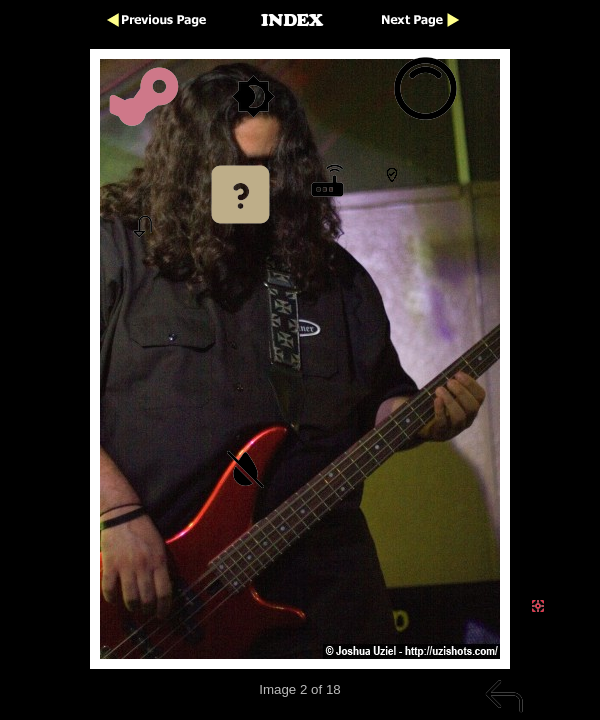 The image size is (600, 720). Describe the element at coordinates (144, 95) in the screenshot. I see `open Steam gaming platform` at that location.